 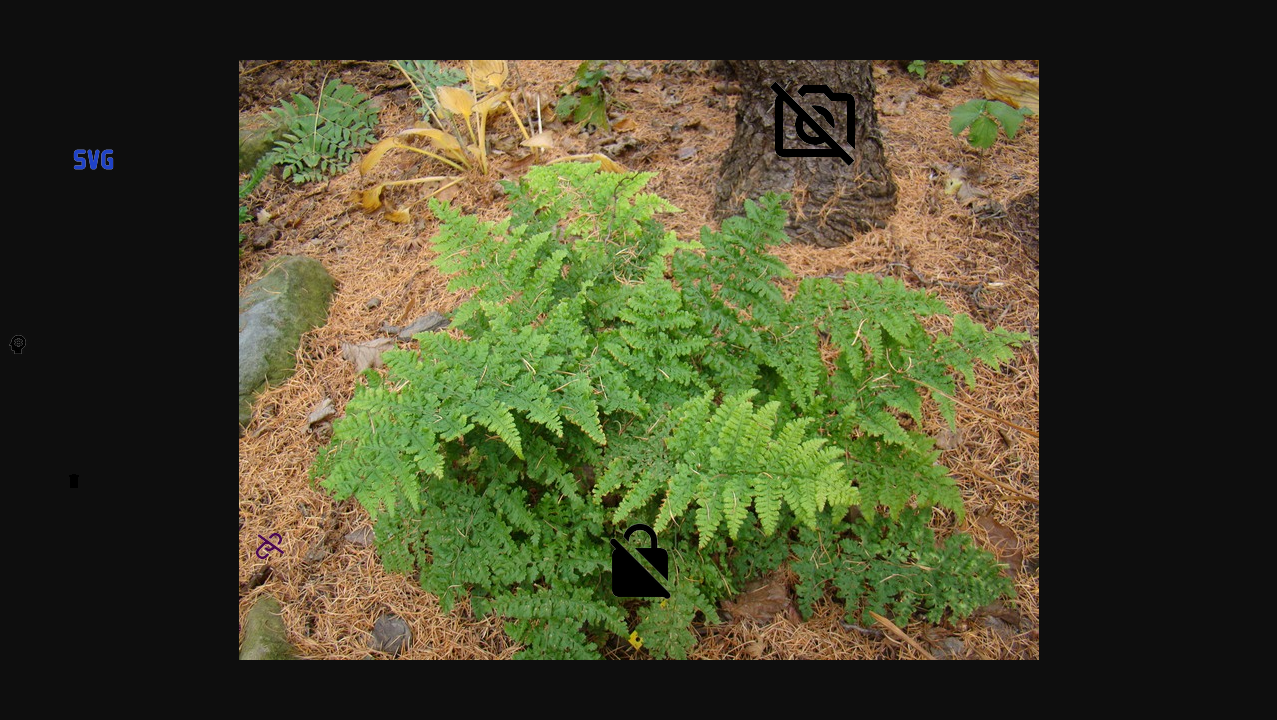 I want to click on remove or break a hyperlink, so click(x=269, y=546).